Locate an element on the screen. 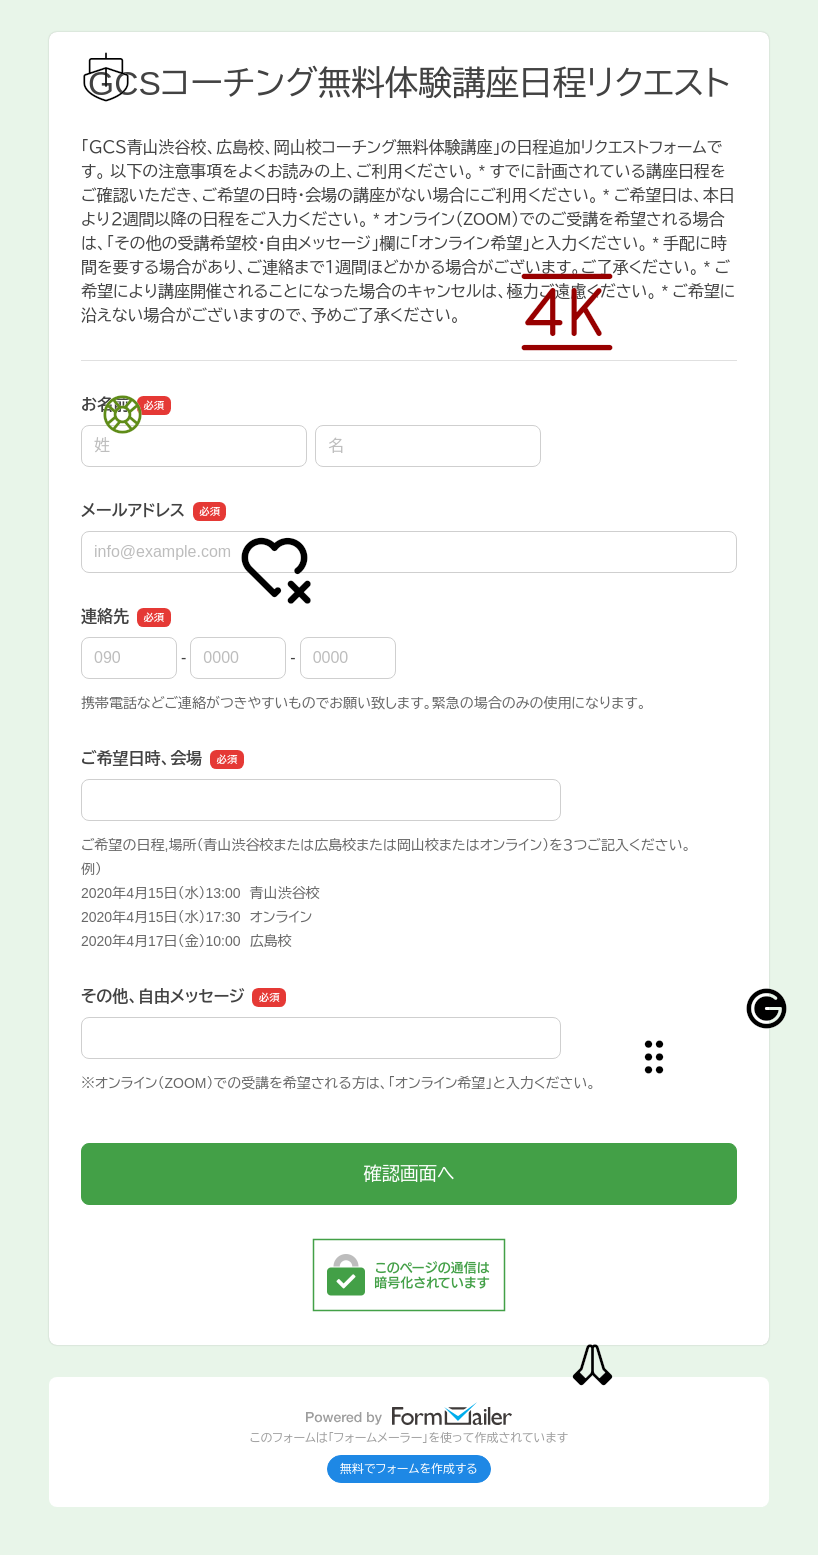  remove from favorites is located at coordinates (274, 567).